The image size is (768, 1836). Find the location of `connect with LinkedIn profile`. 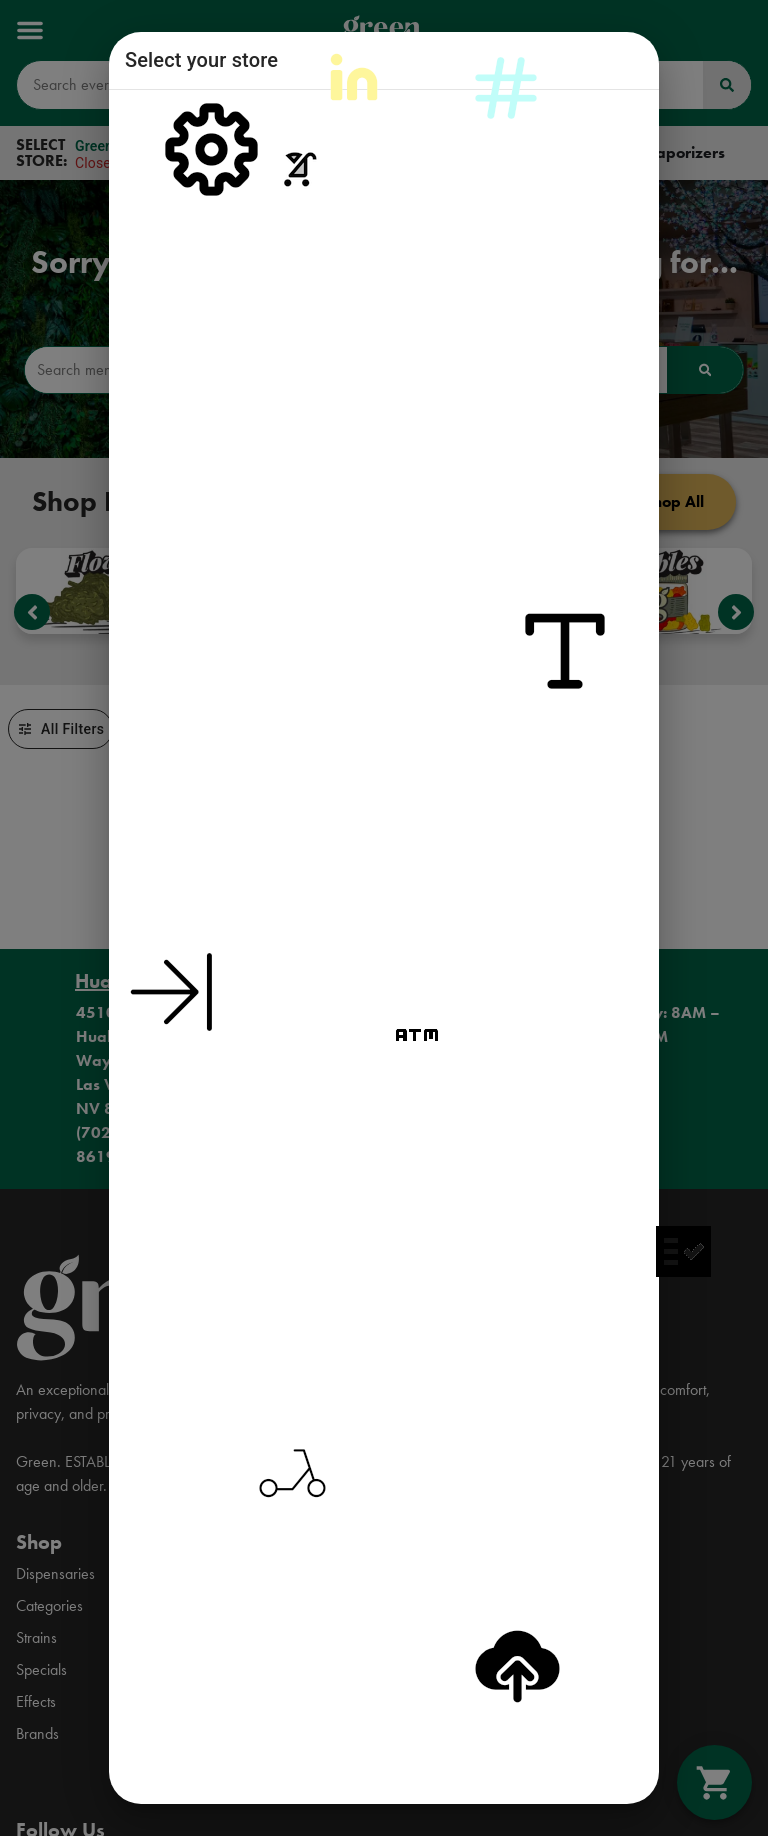

connect with LinkedIn profile is located at coordinates (354, 77).